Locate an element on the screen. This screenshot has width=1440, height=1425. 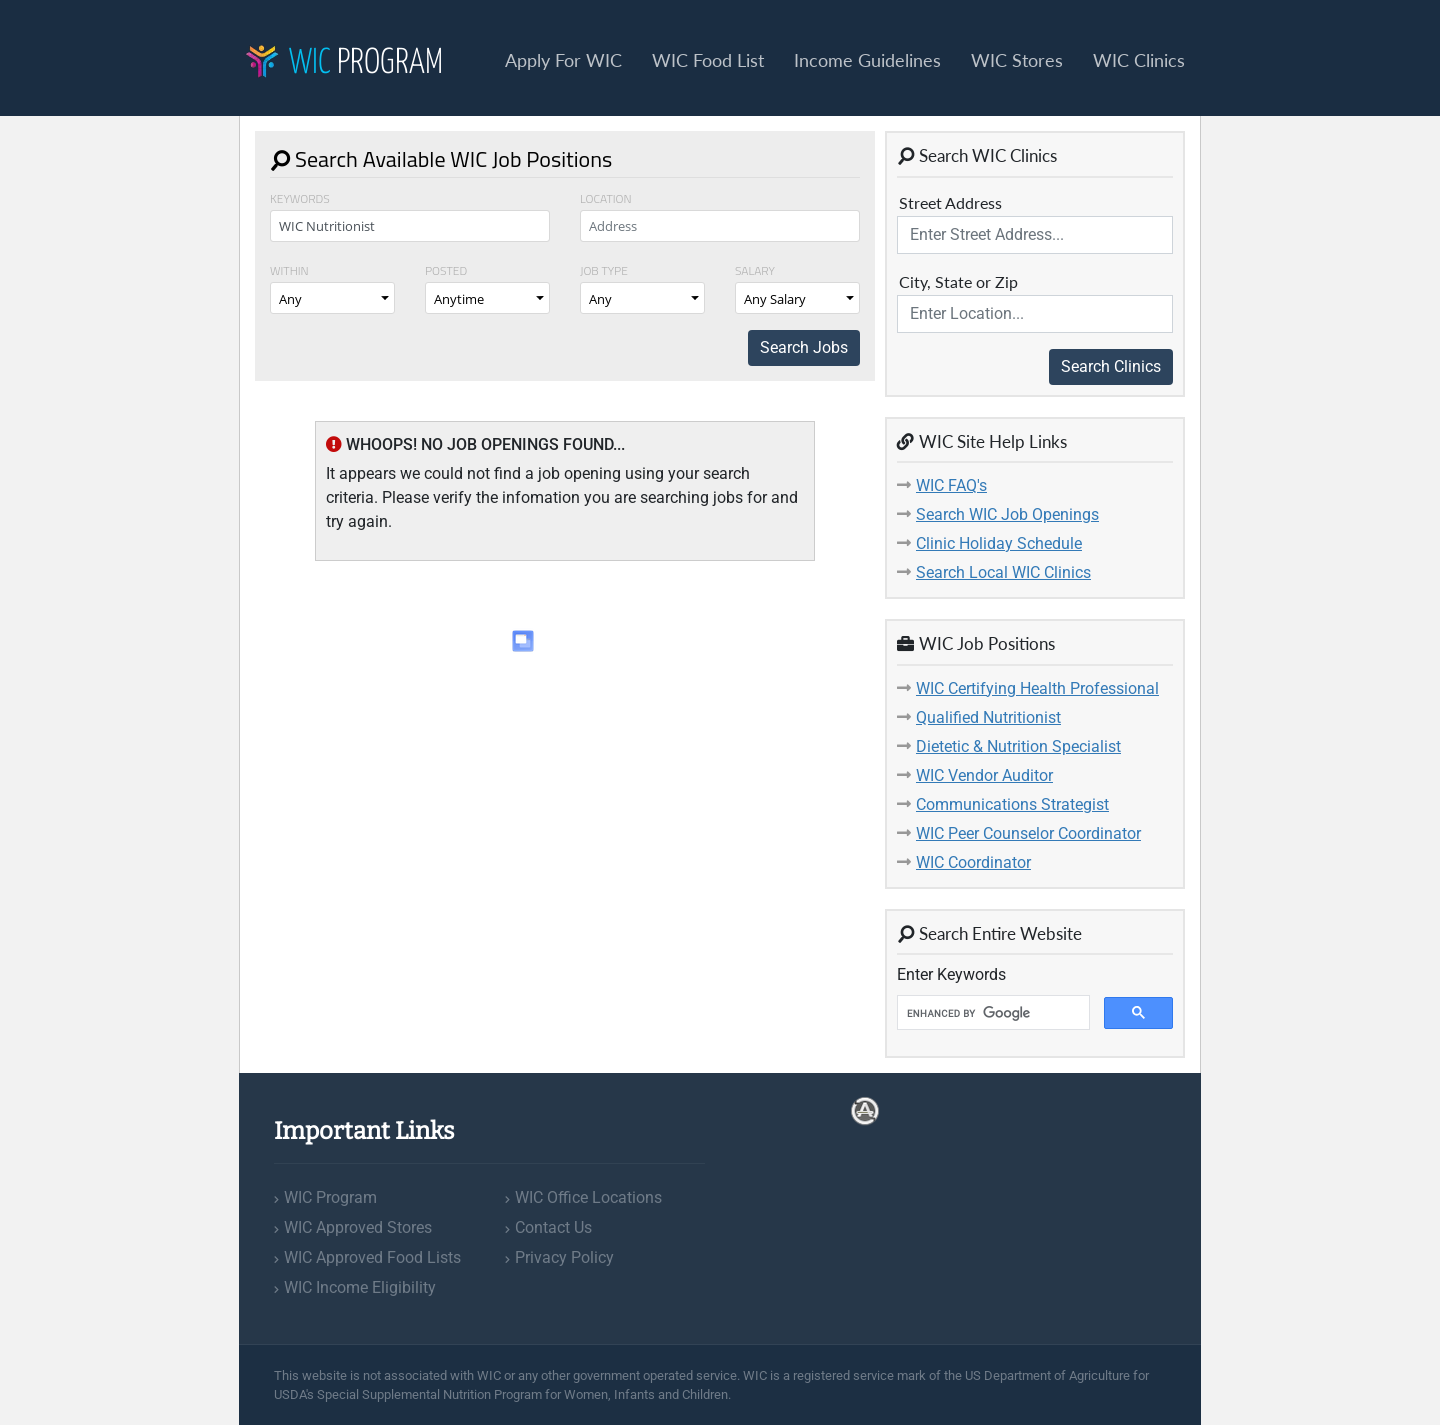
open the software update manager is located at coordinates (865, 1111).